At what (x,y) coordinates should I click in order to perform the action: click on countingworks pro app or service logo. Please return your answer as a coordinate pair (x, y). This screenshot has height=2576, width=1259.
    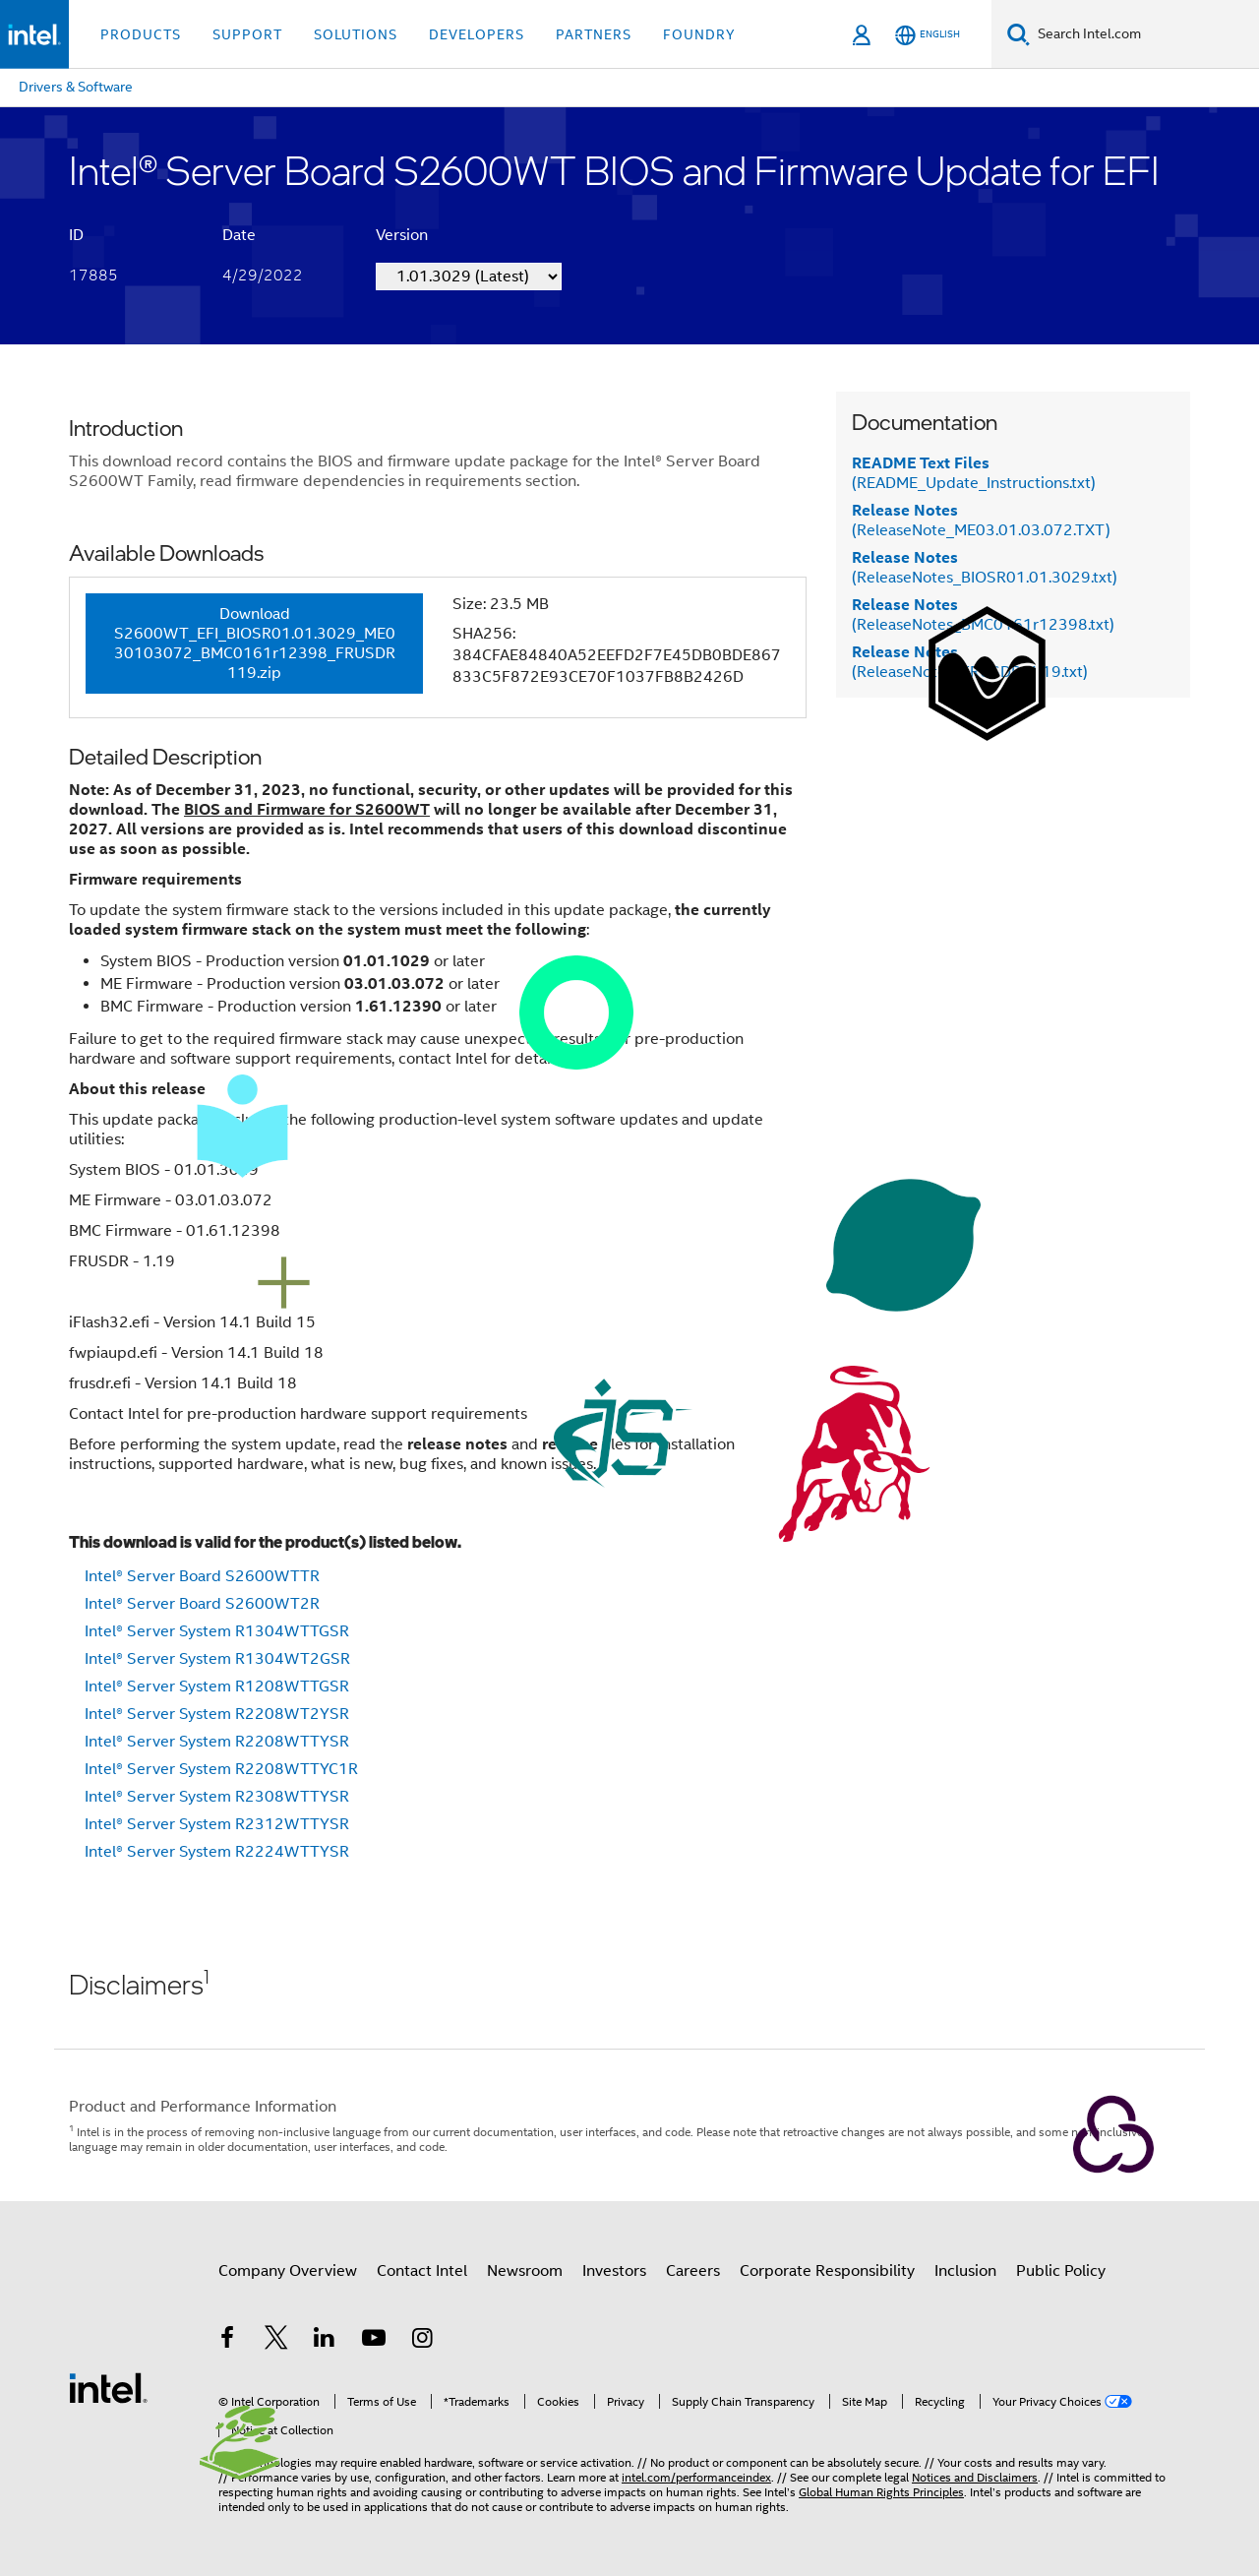
    Looking at the image, I should click on (1113, 2134).